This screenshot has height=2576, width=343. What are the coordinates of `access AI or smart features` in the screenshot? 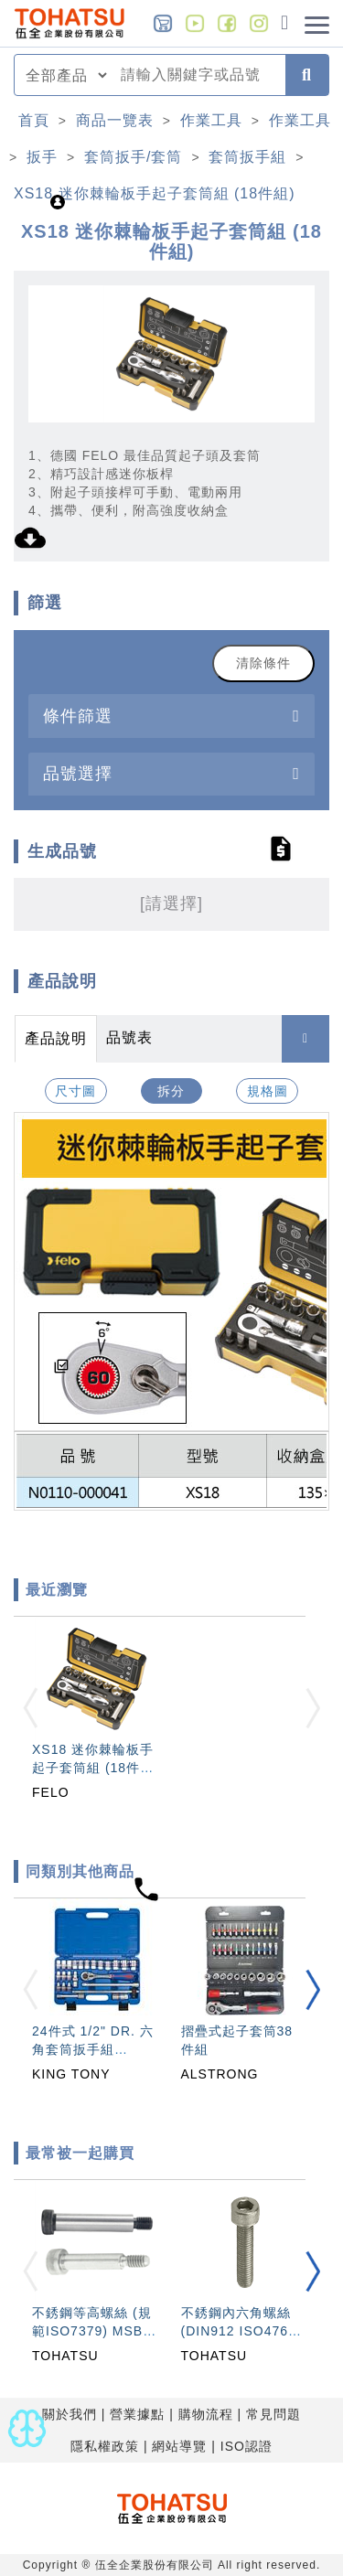 It's located at (27, 2428).